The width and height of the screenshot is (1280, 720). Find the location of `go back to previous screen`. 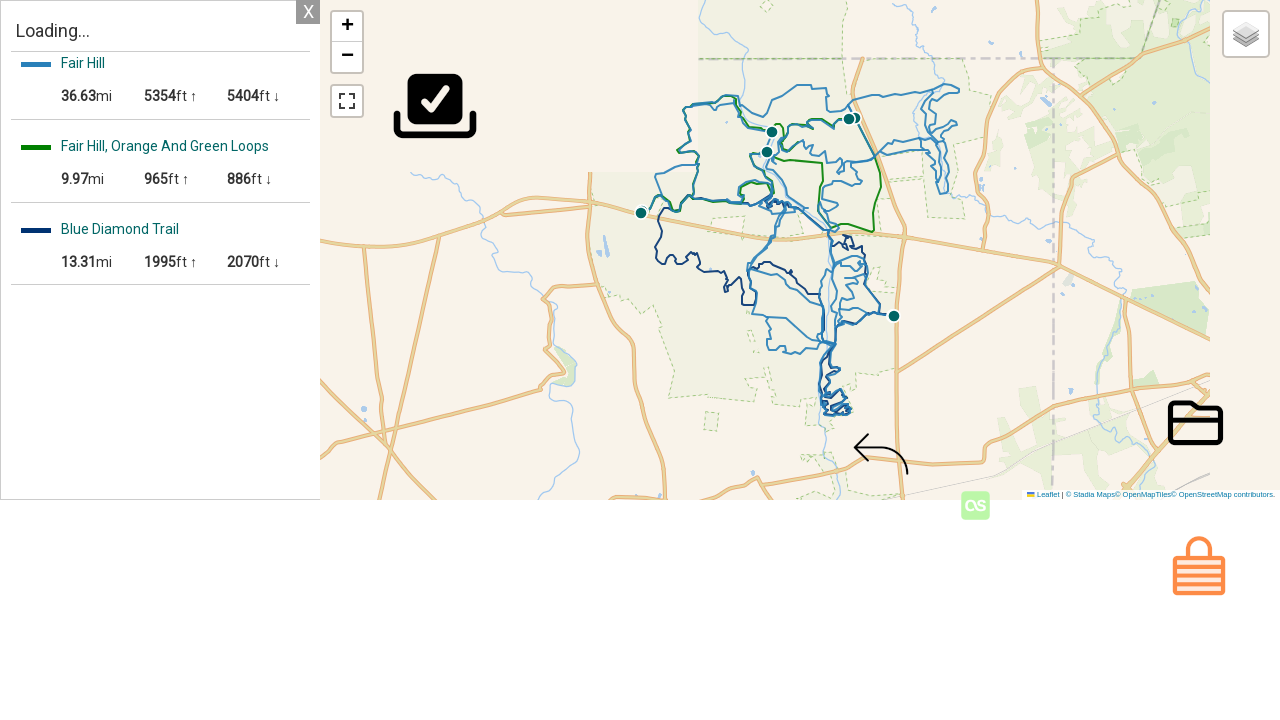

go back to previous screen is located at coordinates (881, 454).